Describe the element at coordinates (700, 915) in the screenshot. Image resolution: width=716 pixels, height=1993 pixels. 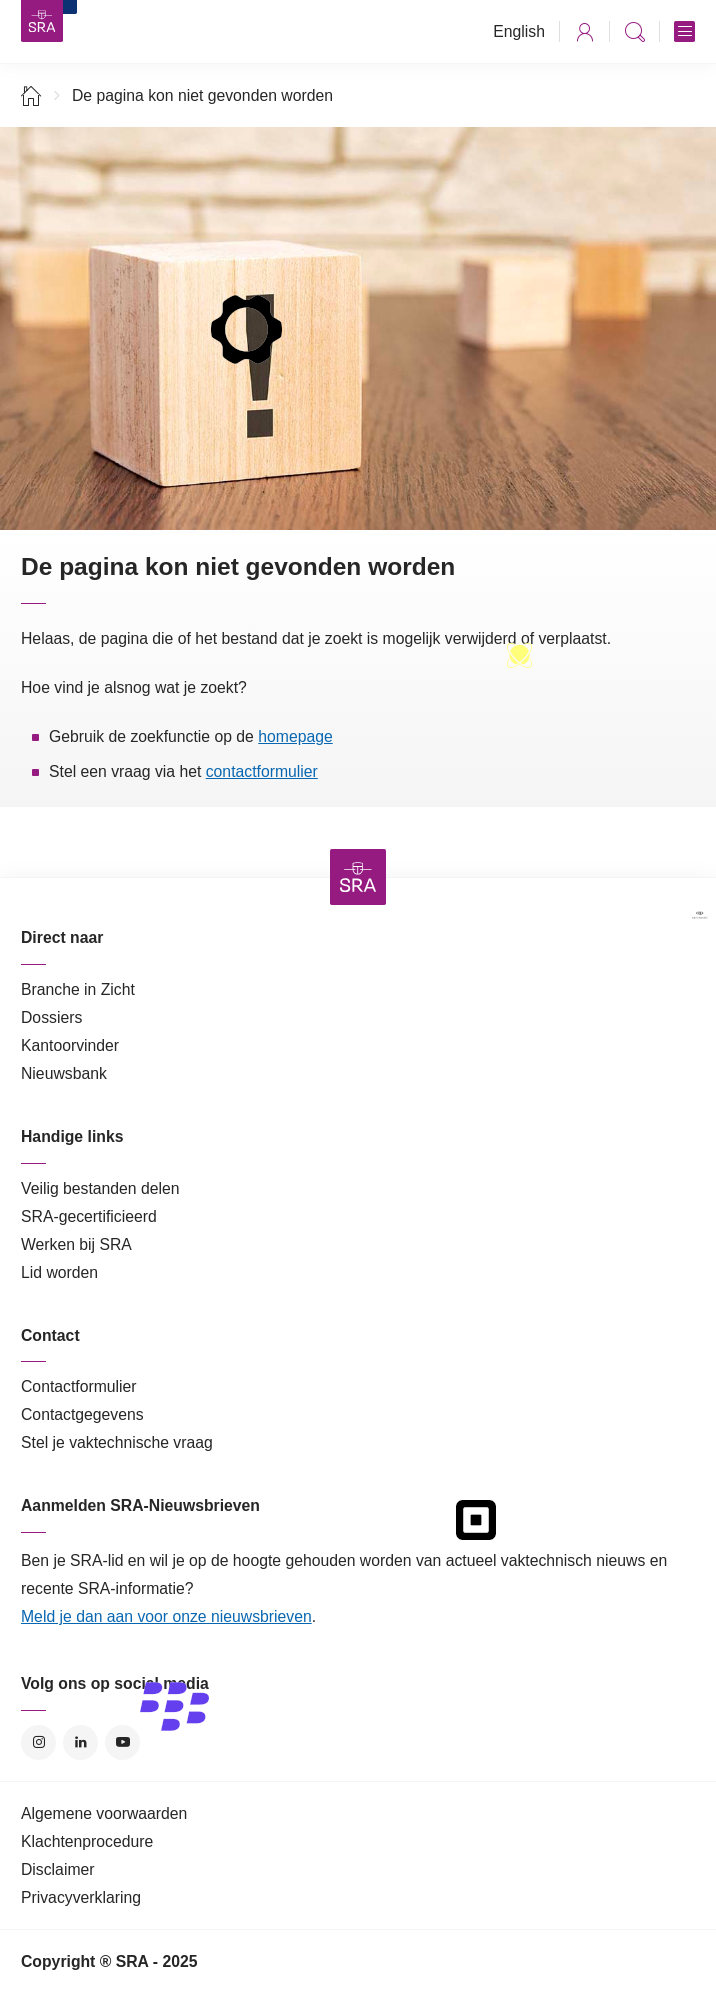
I see `visit the CryEngine website or documentation` at that location.